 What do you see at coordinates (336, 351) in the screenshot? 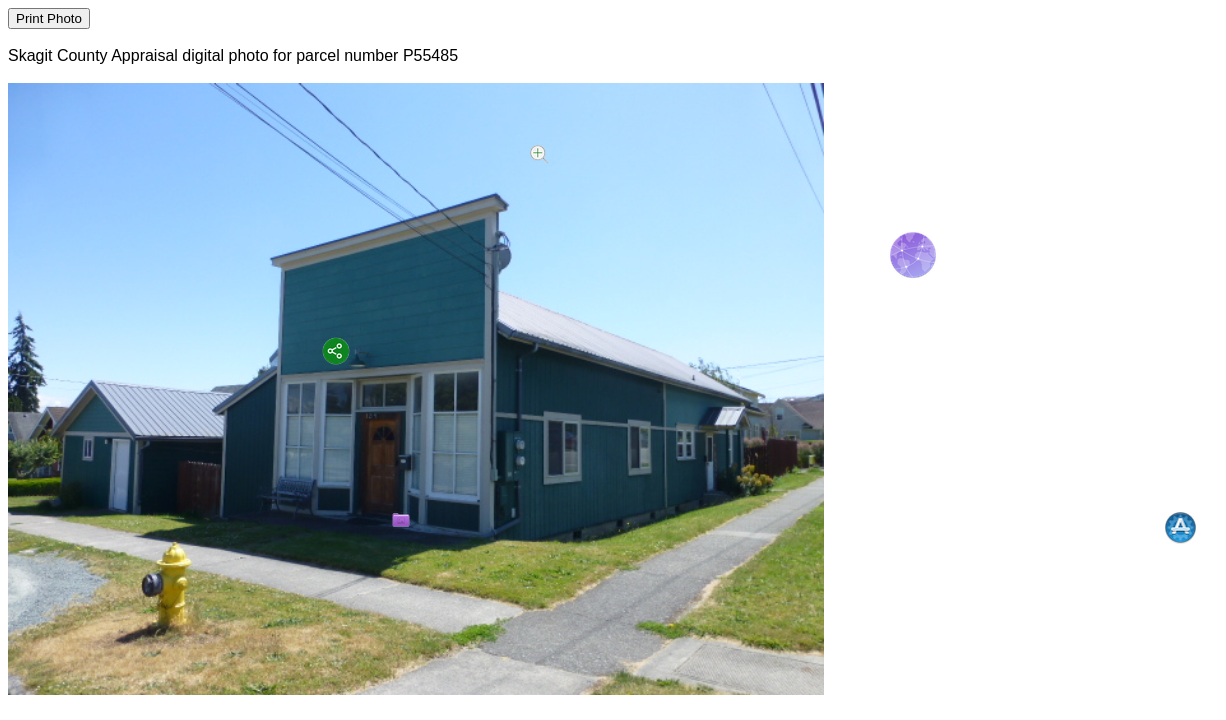
I see `access sharing and network preferences` at bounding box center [336, 351].